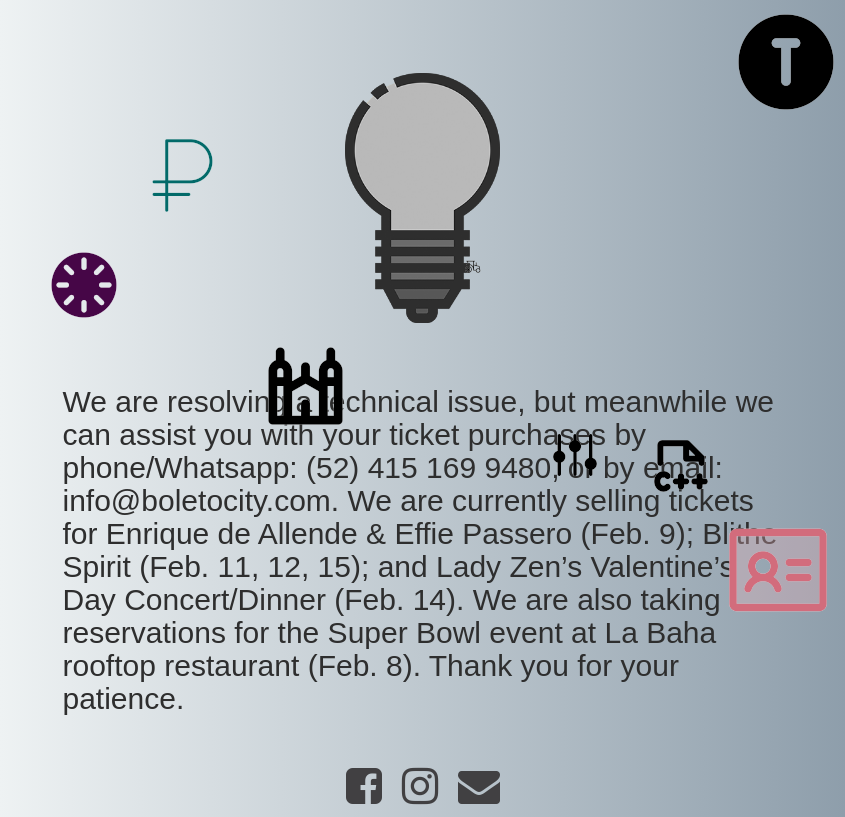 This screenshot has width=845, height=817. Describe the element at coordinates (305, 387) in the screenshot. I see `indicates a synagogue or jewish place of worship nearby` at that location.